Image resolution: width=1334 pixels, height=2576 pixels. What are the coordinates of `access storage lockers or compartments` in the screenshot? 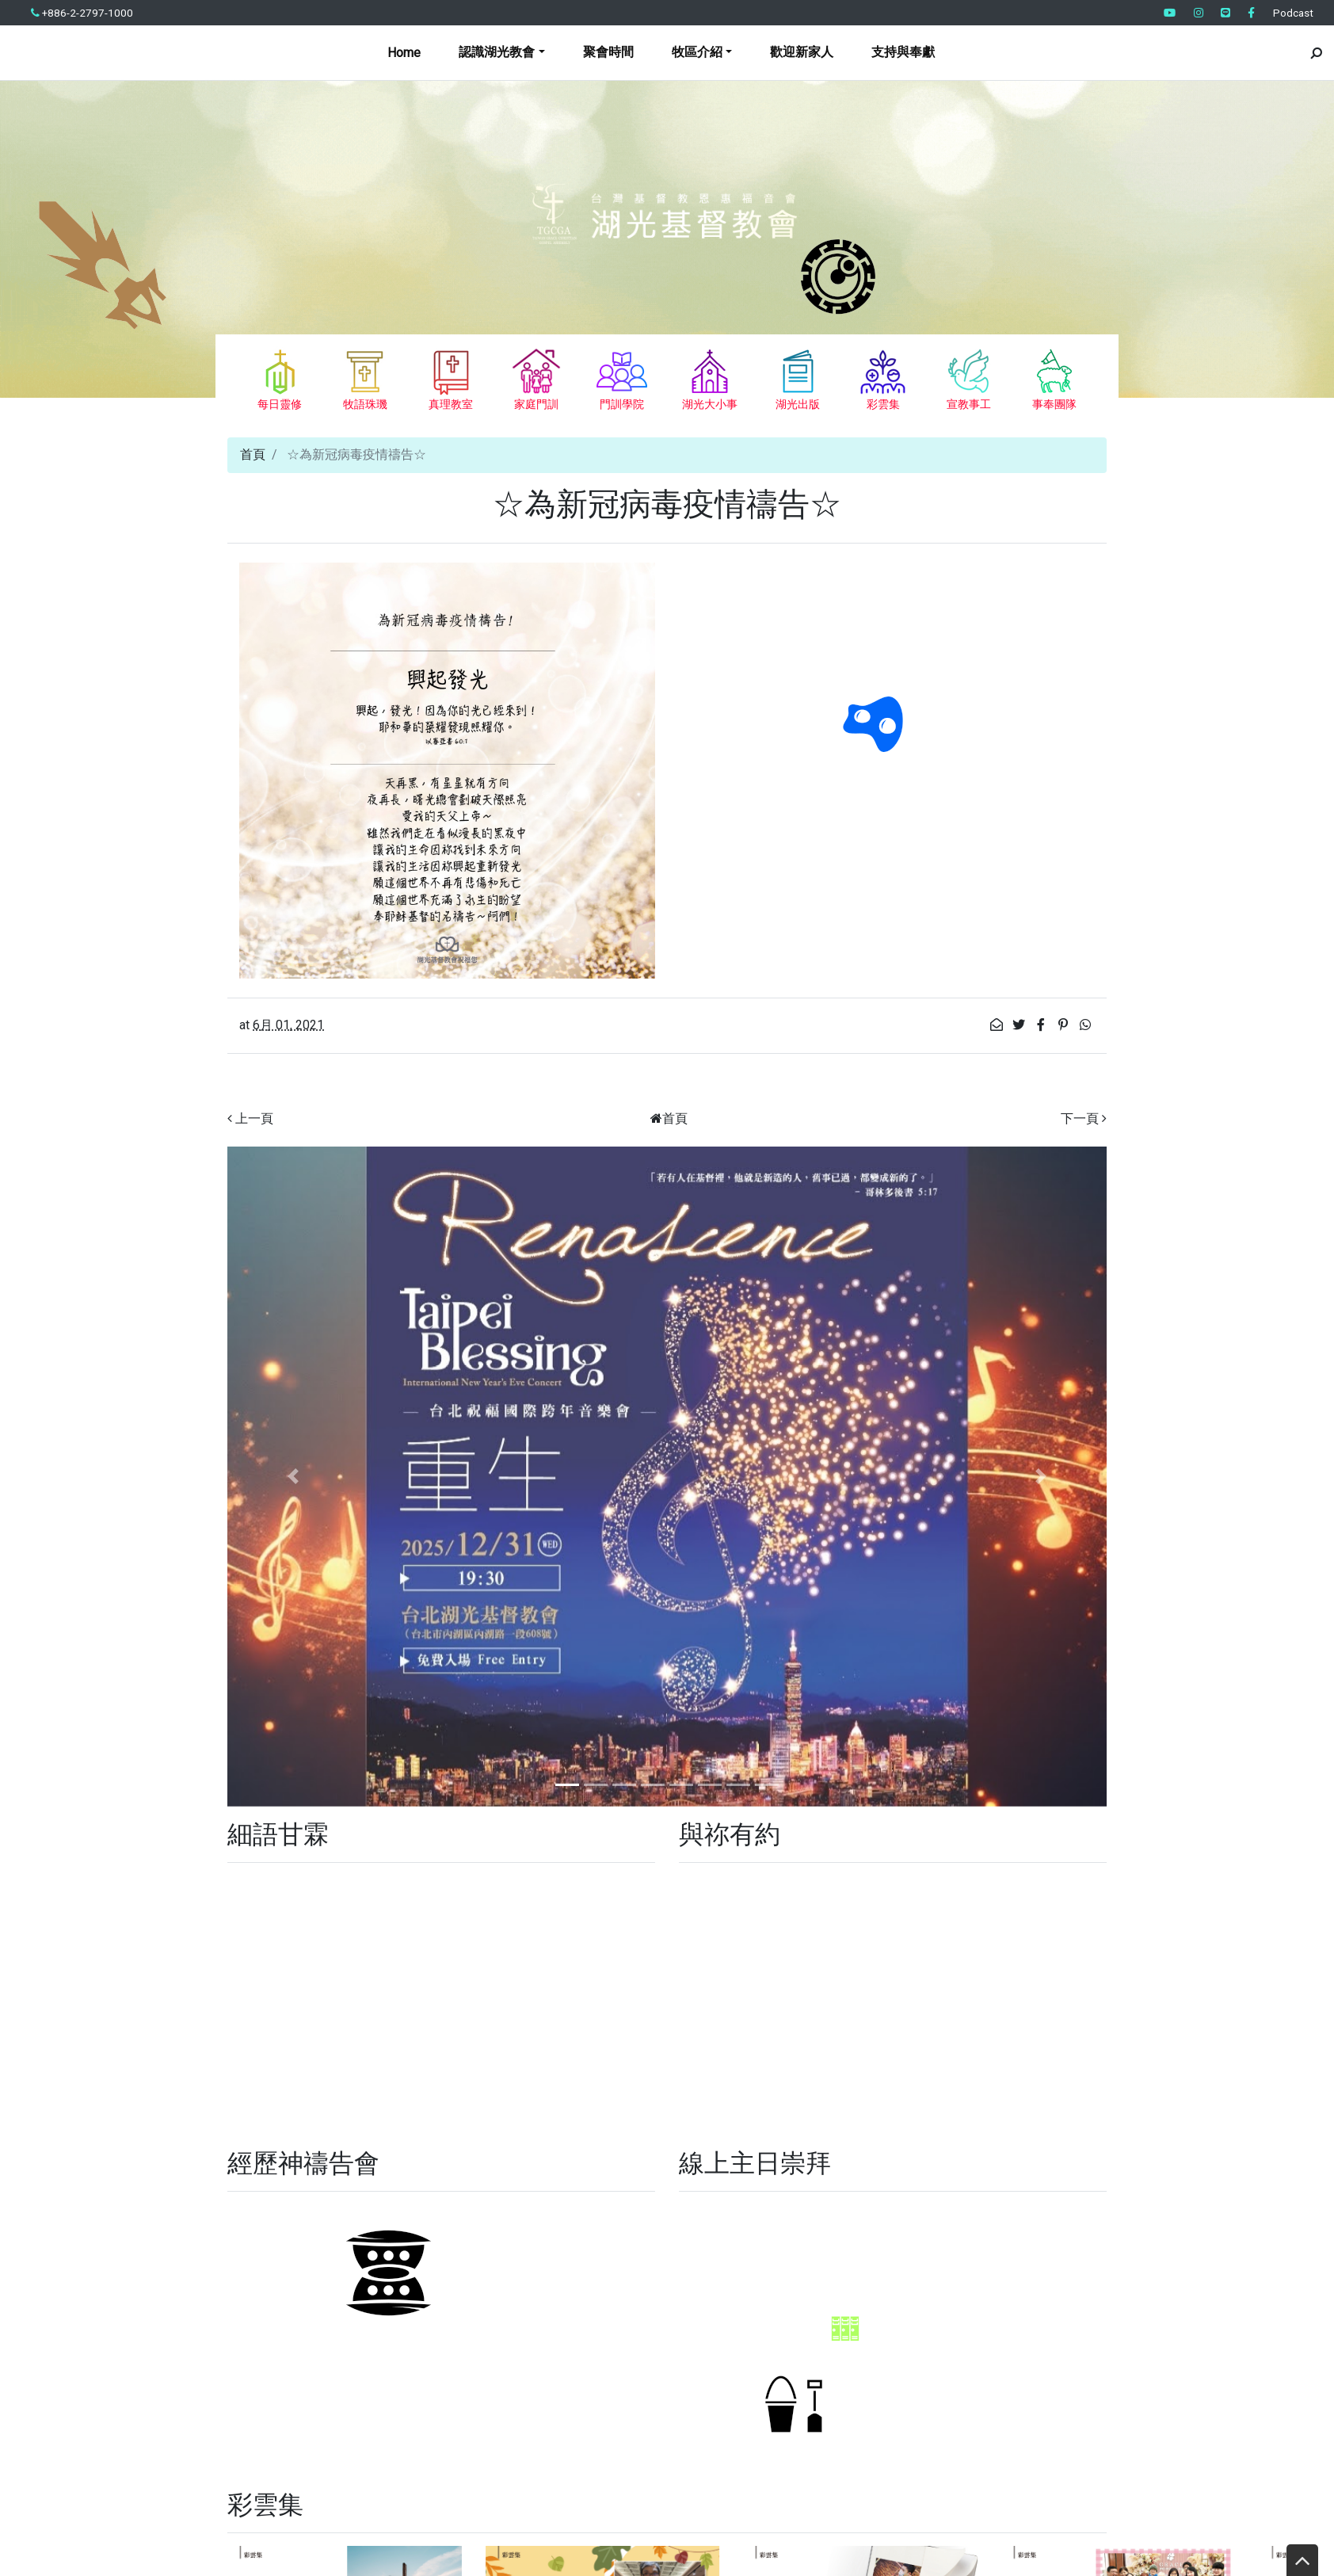 It's located at (845, 2327).